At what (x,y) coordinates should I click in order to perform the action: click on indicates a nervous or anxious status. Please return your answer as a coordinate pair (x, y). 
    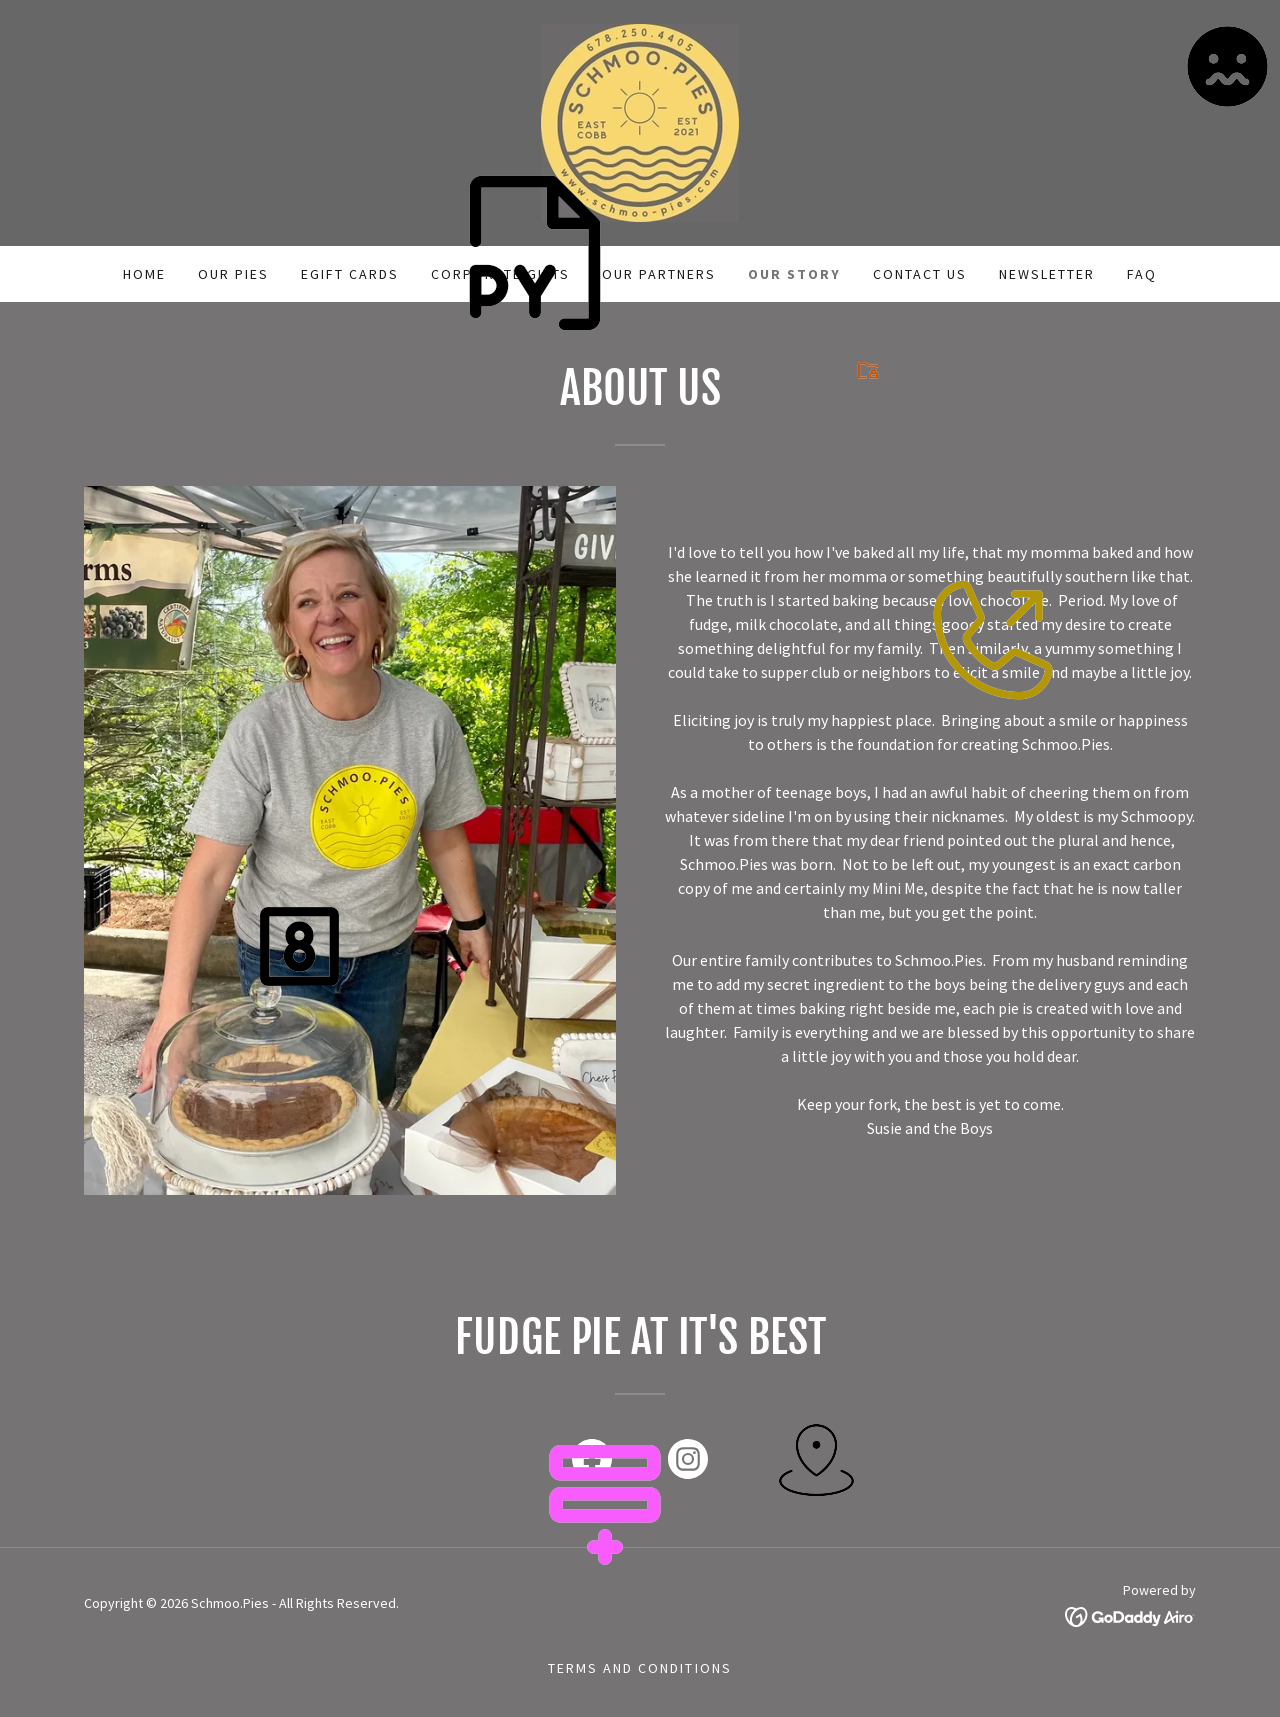
    Looking at the image, I should click on (1227, 66).